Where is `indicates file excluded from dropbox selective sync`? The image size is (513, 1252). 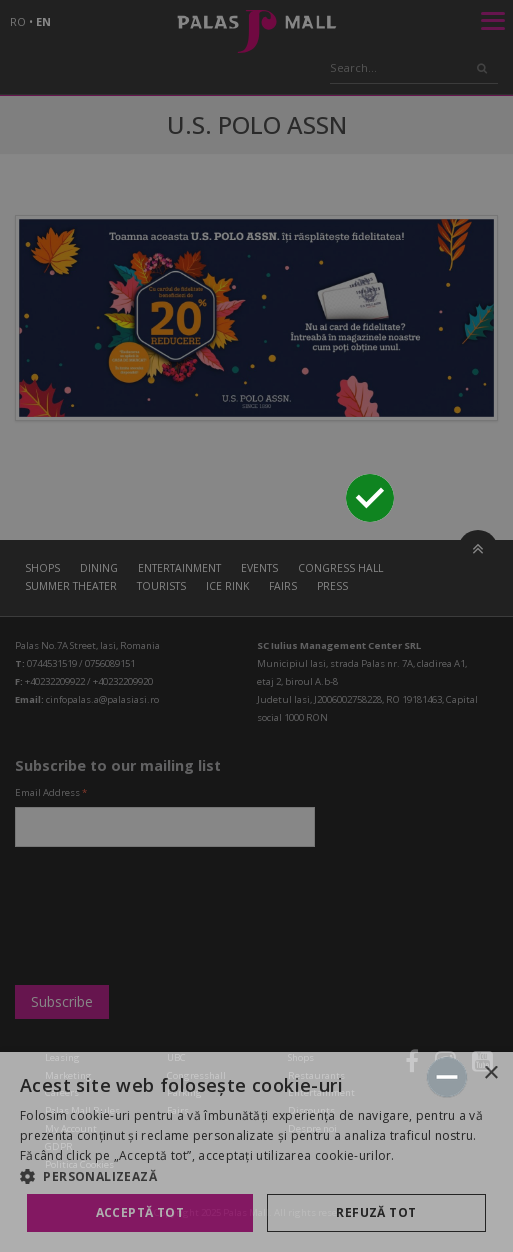
indicates file excluded from dropbox selective sync is located at coordinates (447, 1077).